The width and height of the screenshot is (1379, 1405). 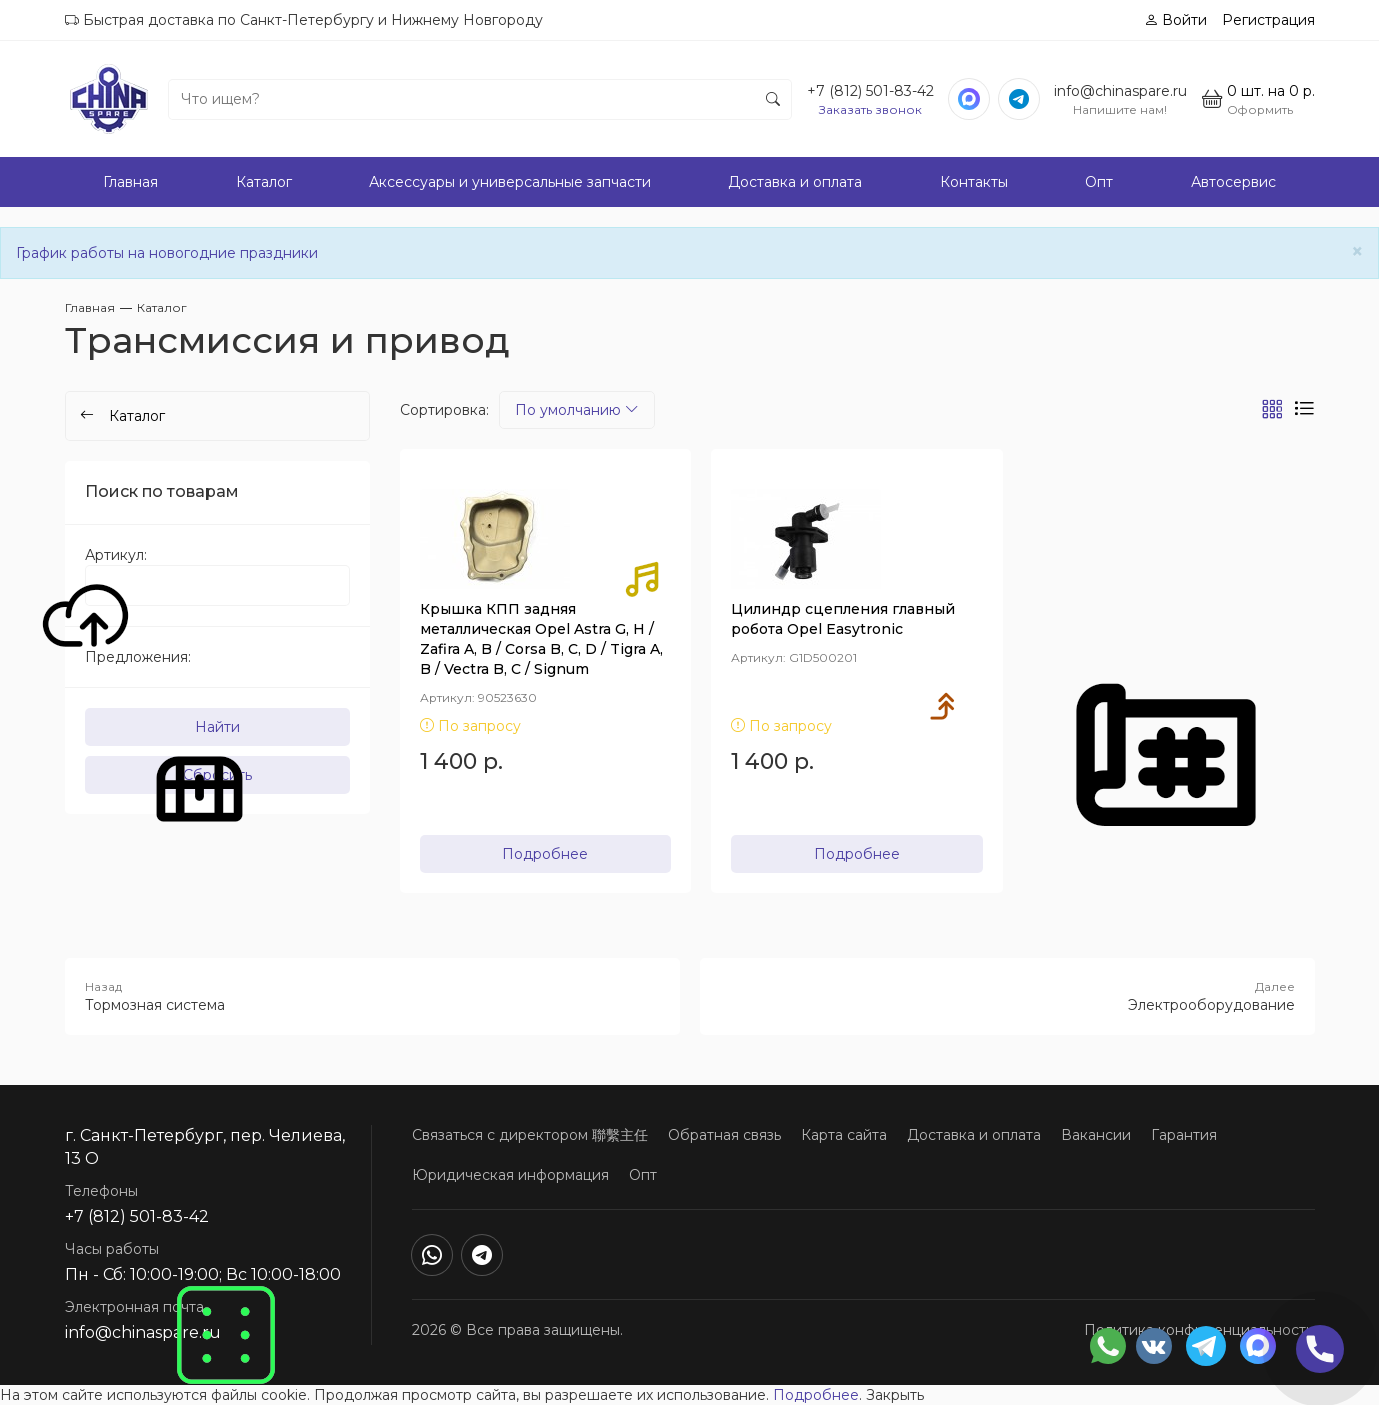 What do you see at coordinates (644, 580) in the screenshot?
I see `access music library or audio files` at bounding box center [644, 580].